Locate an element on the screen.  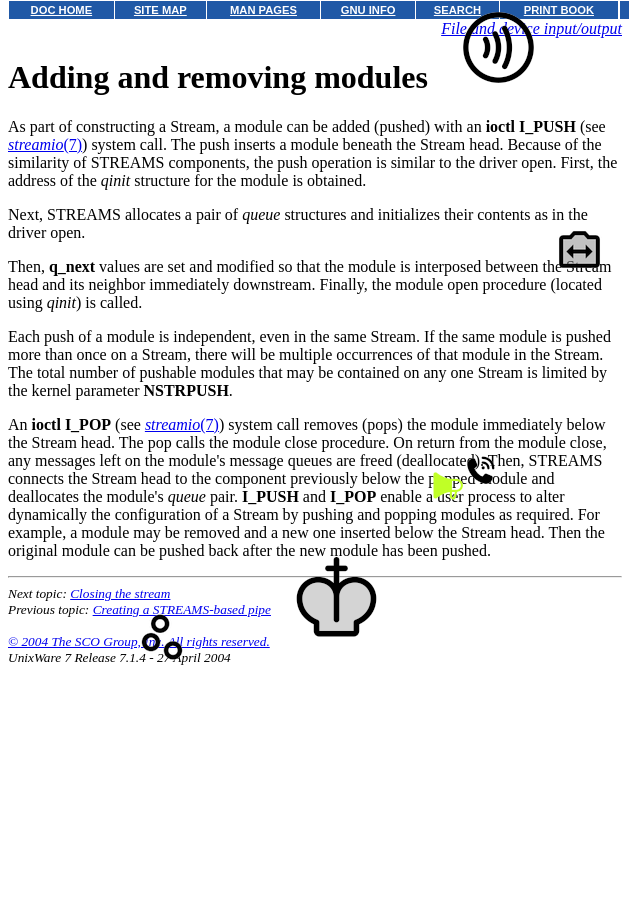
switch between front and rear camera is located at coordinates (579, 251).